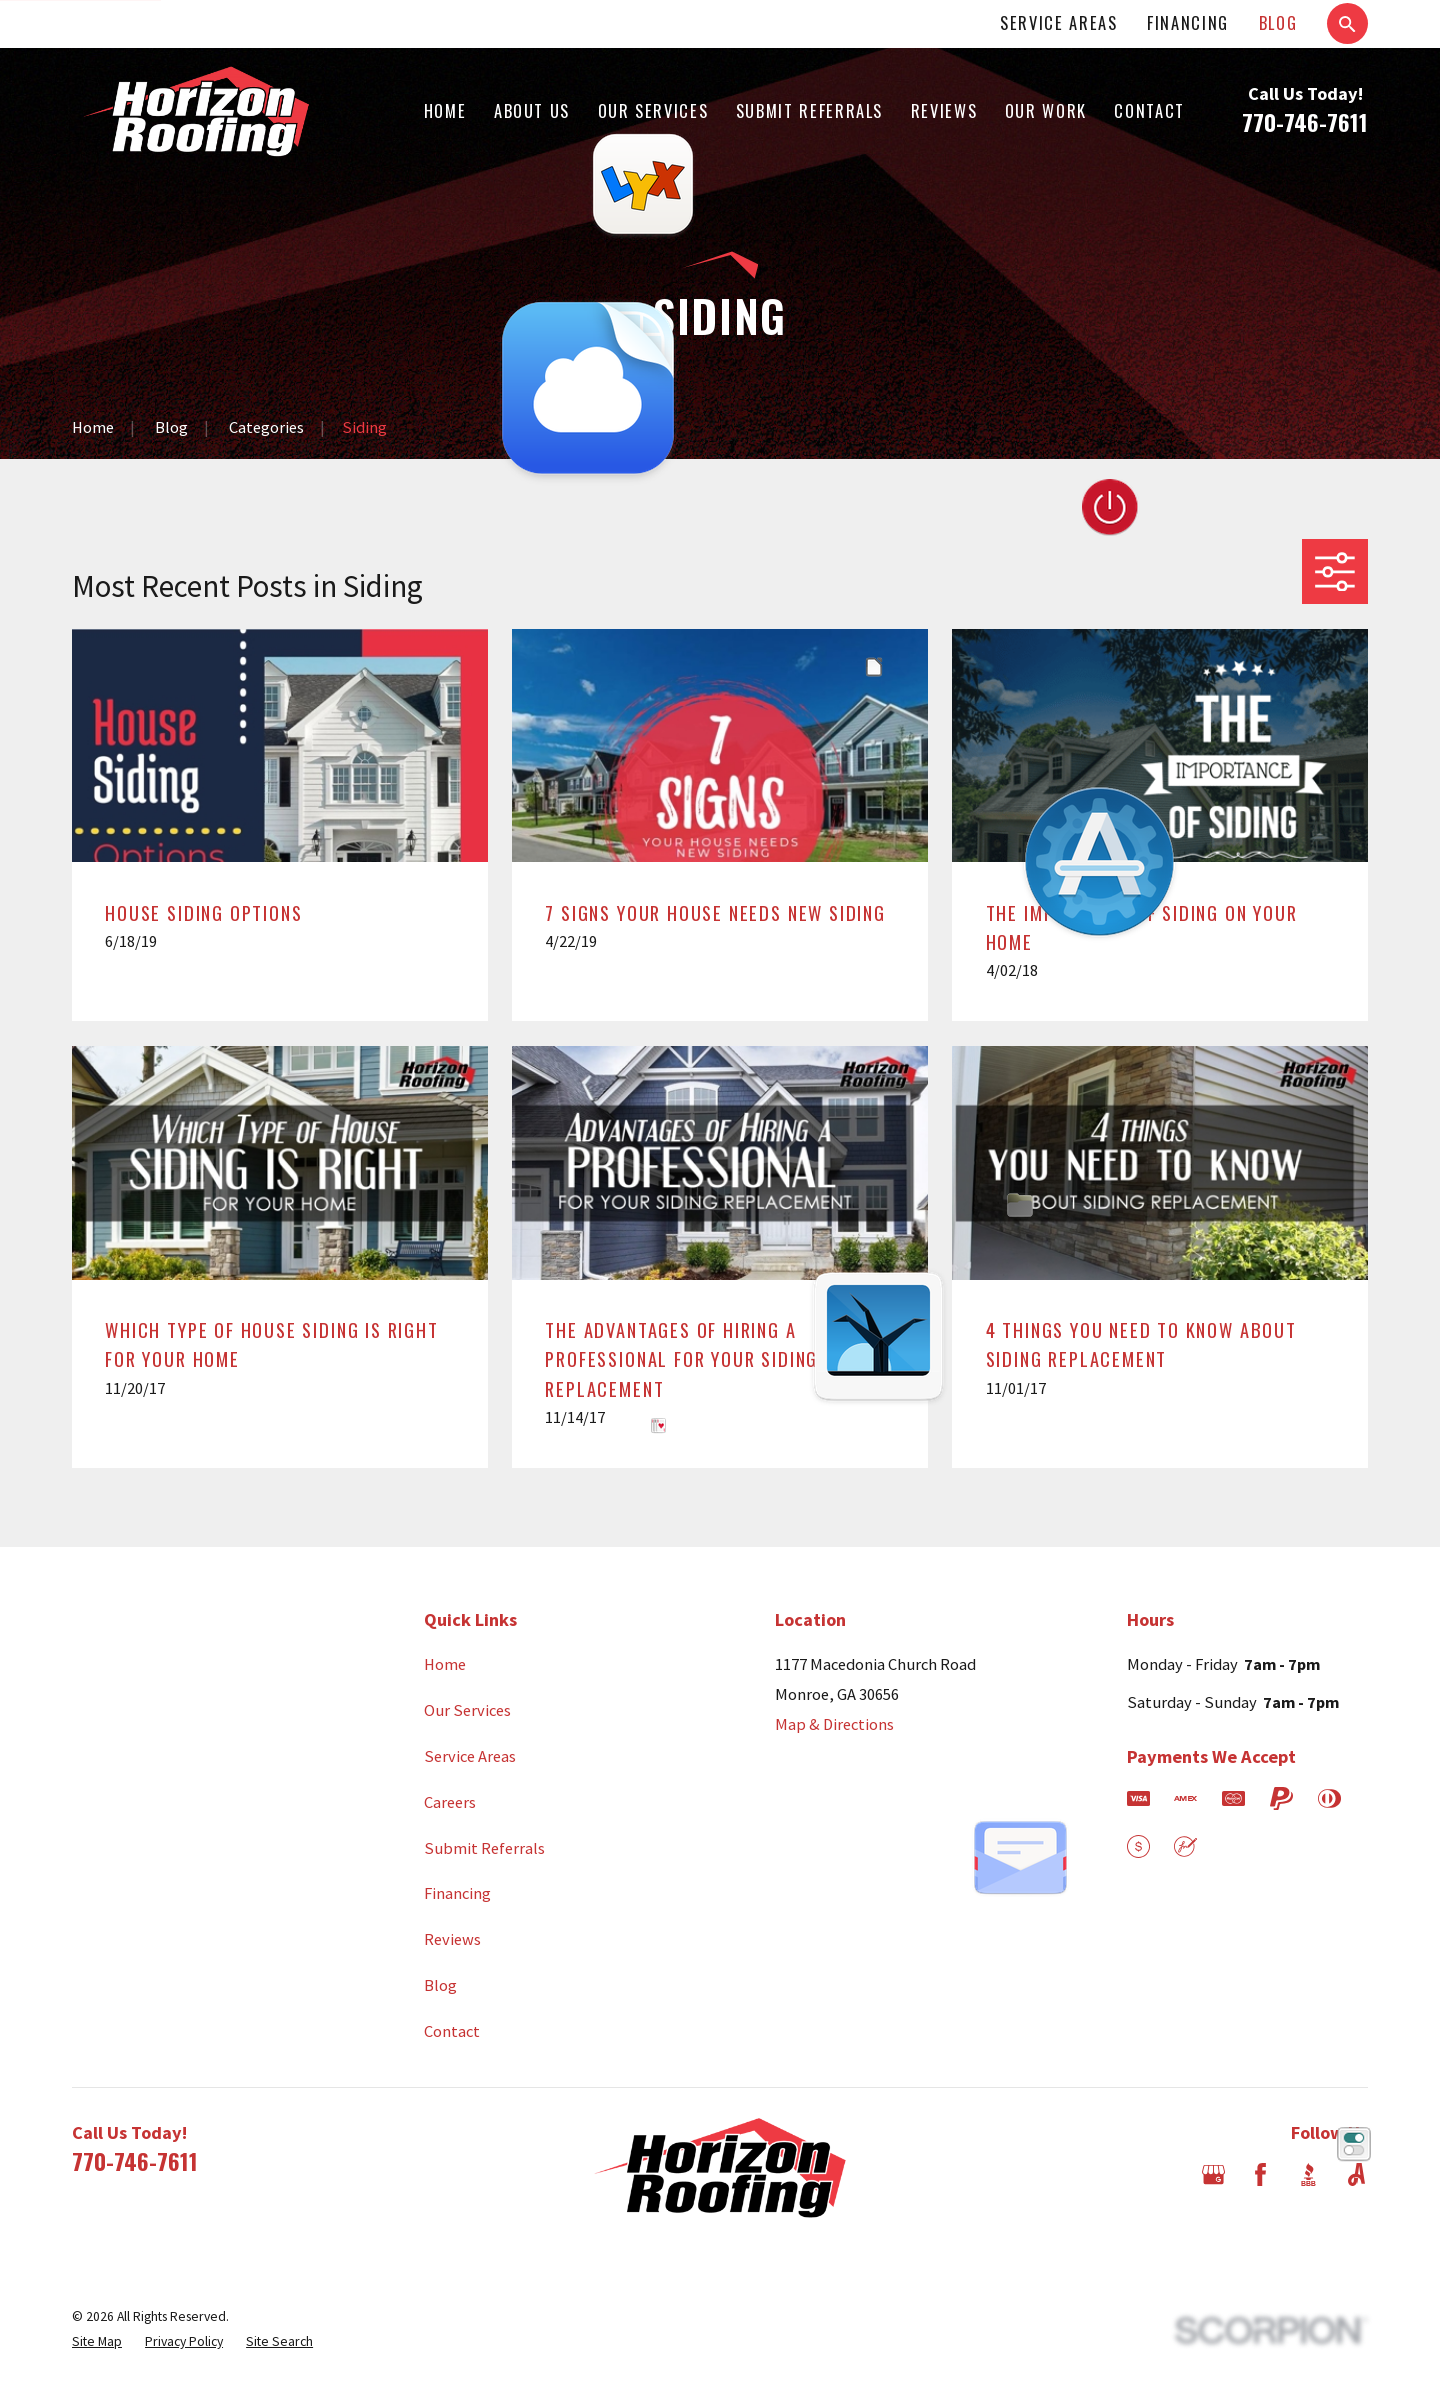 The height and width of the screenshot is (2384, 1440). Describe the element at coordinates (588, 388) in the screenshot. I see `manage web apps and progressive web applications` at that location.